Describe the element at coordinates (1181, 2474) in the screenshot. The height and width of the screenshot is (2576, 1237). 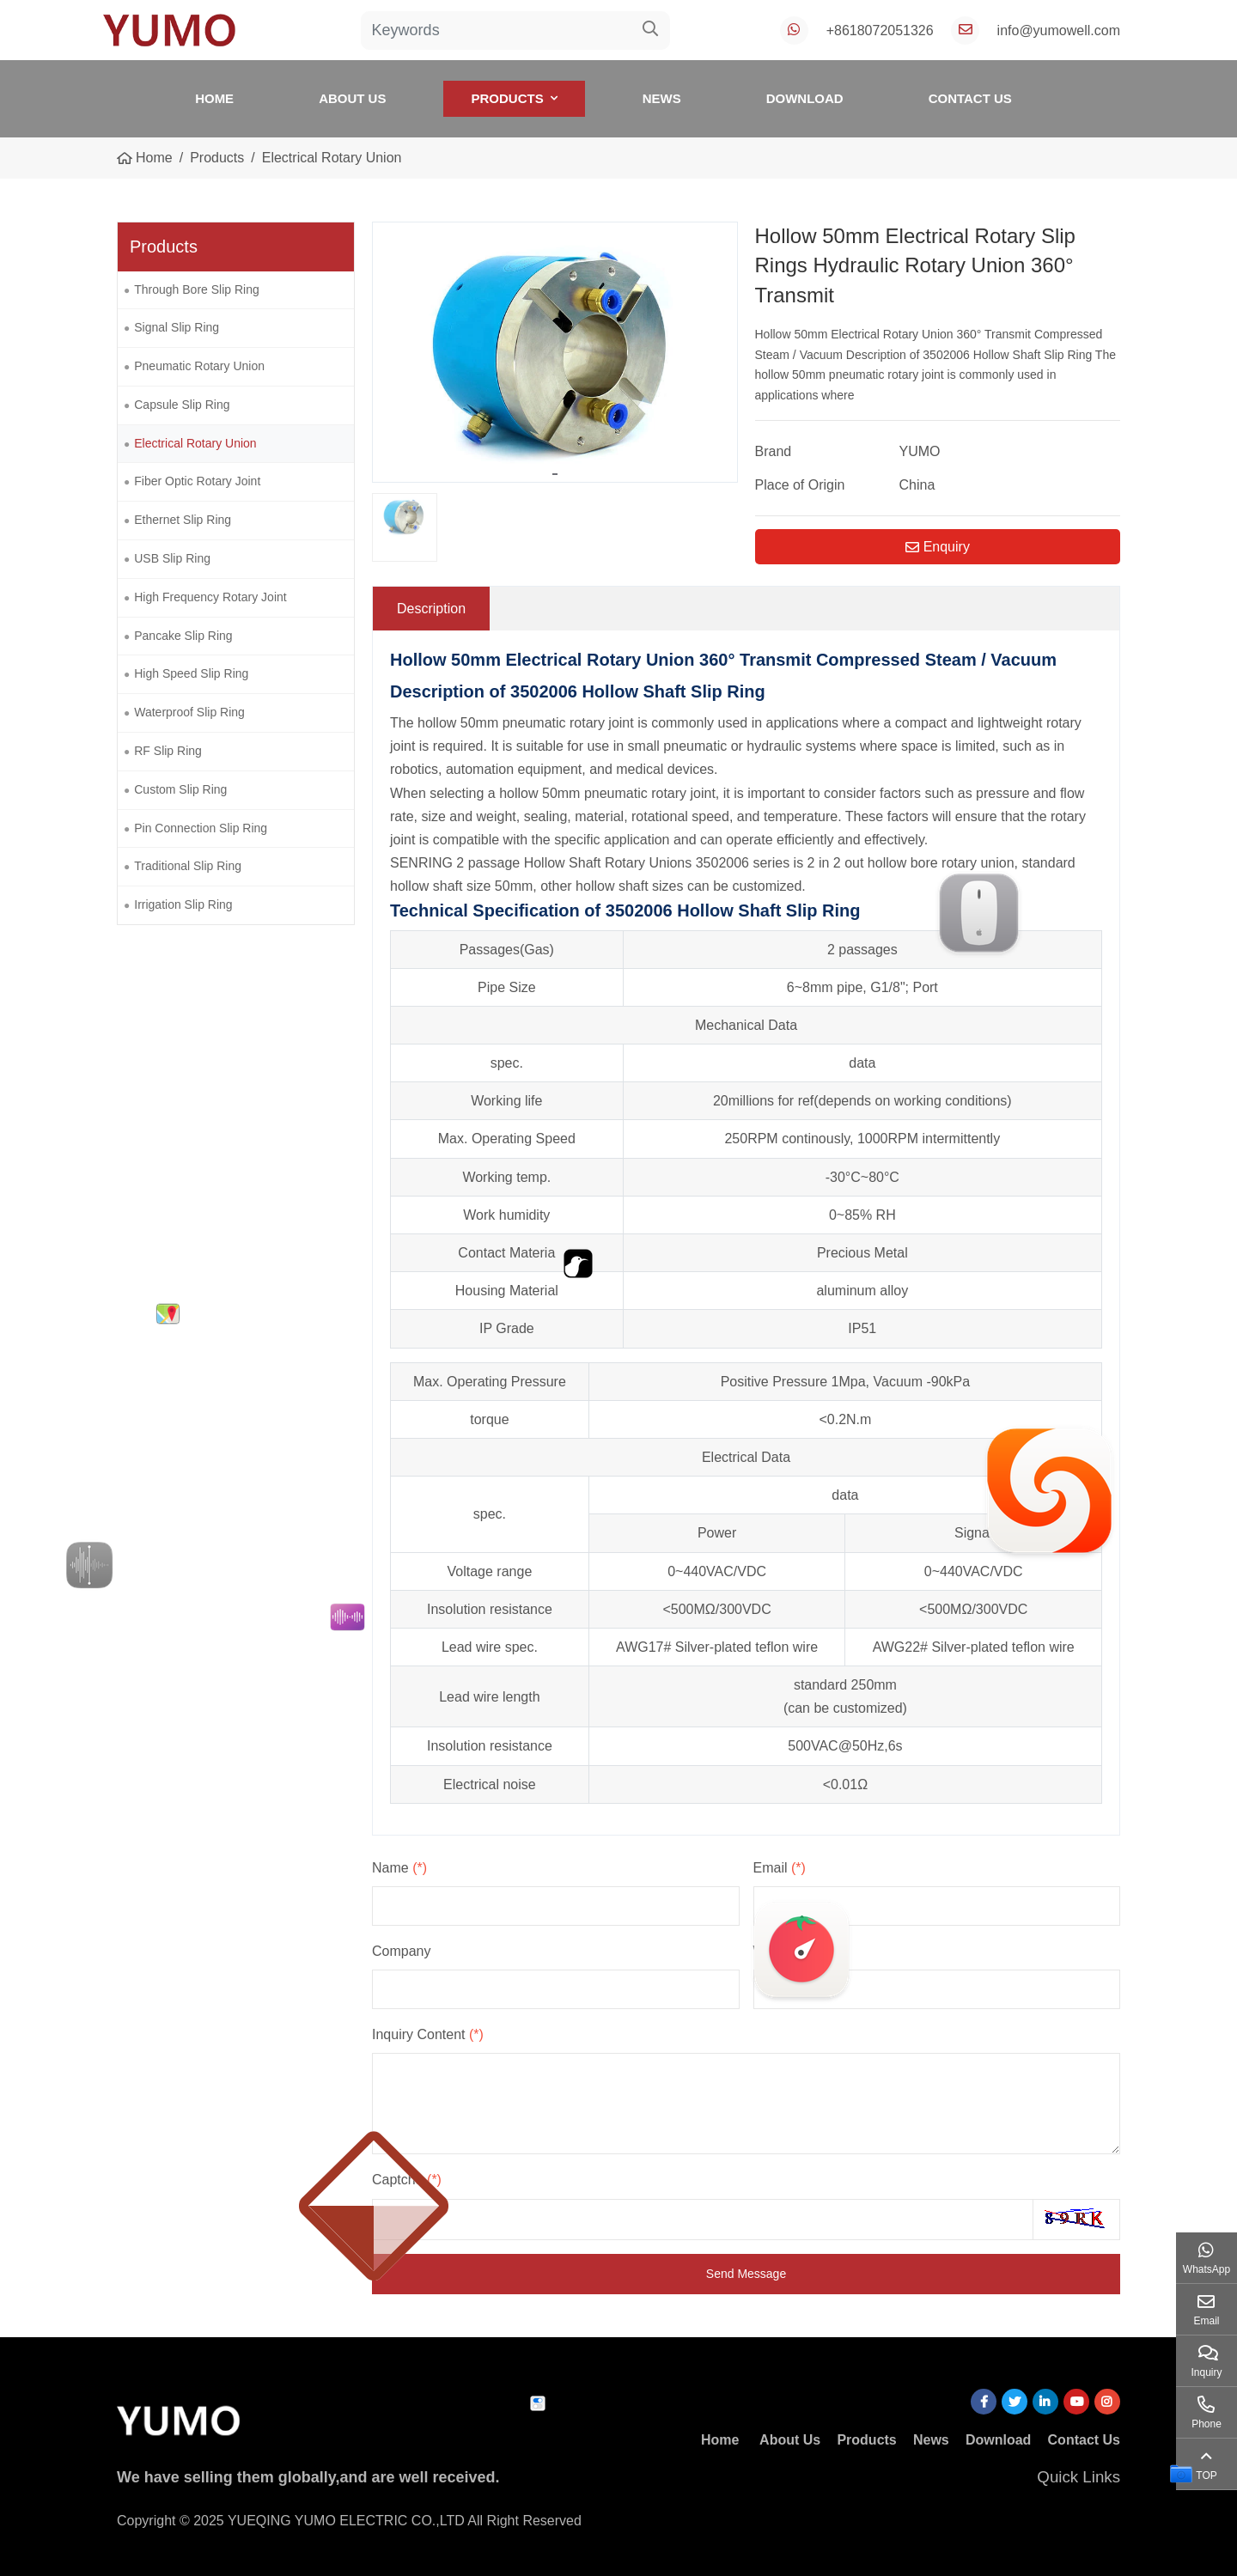
I see `access temporary files folder` at that location.